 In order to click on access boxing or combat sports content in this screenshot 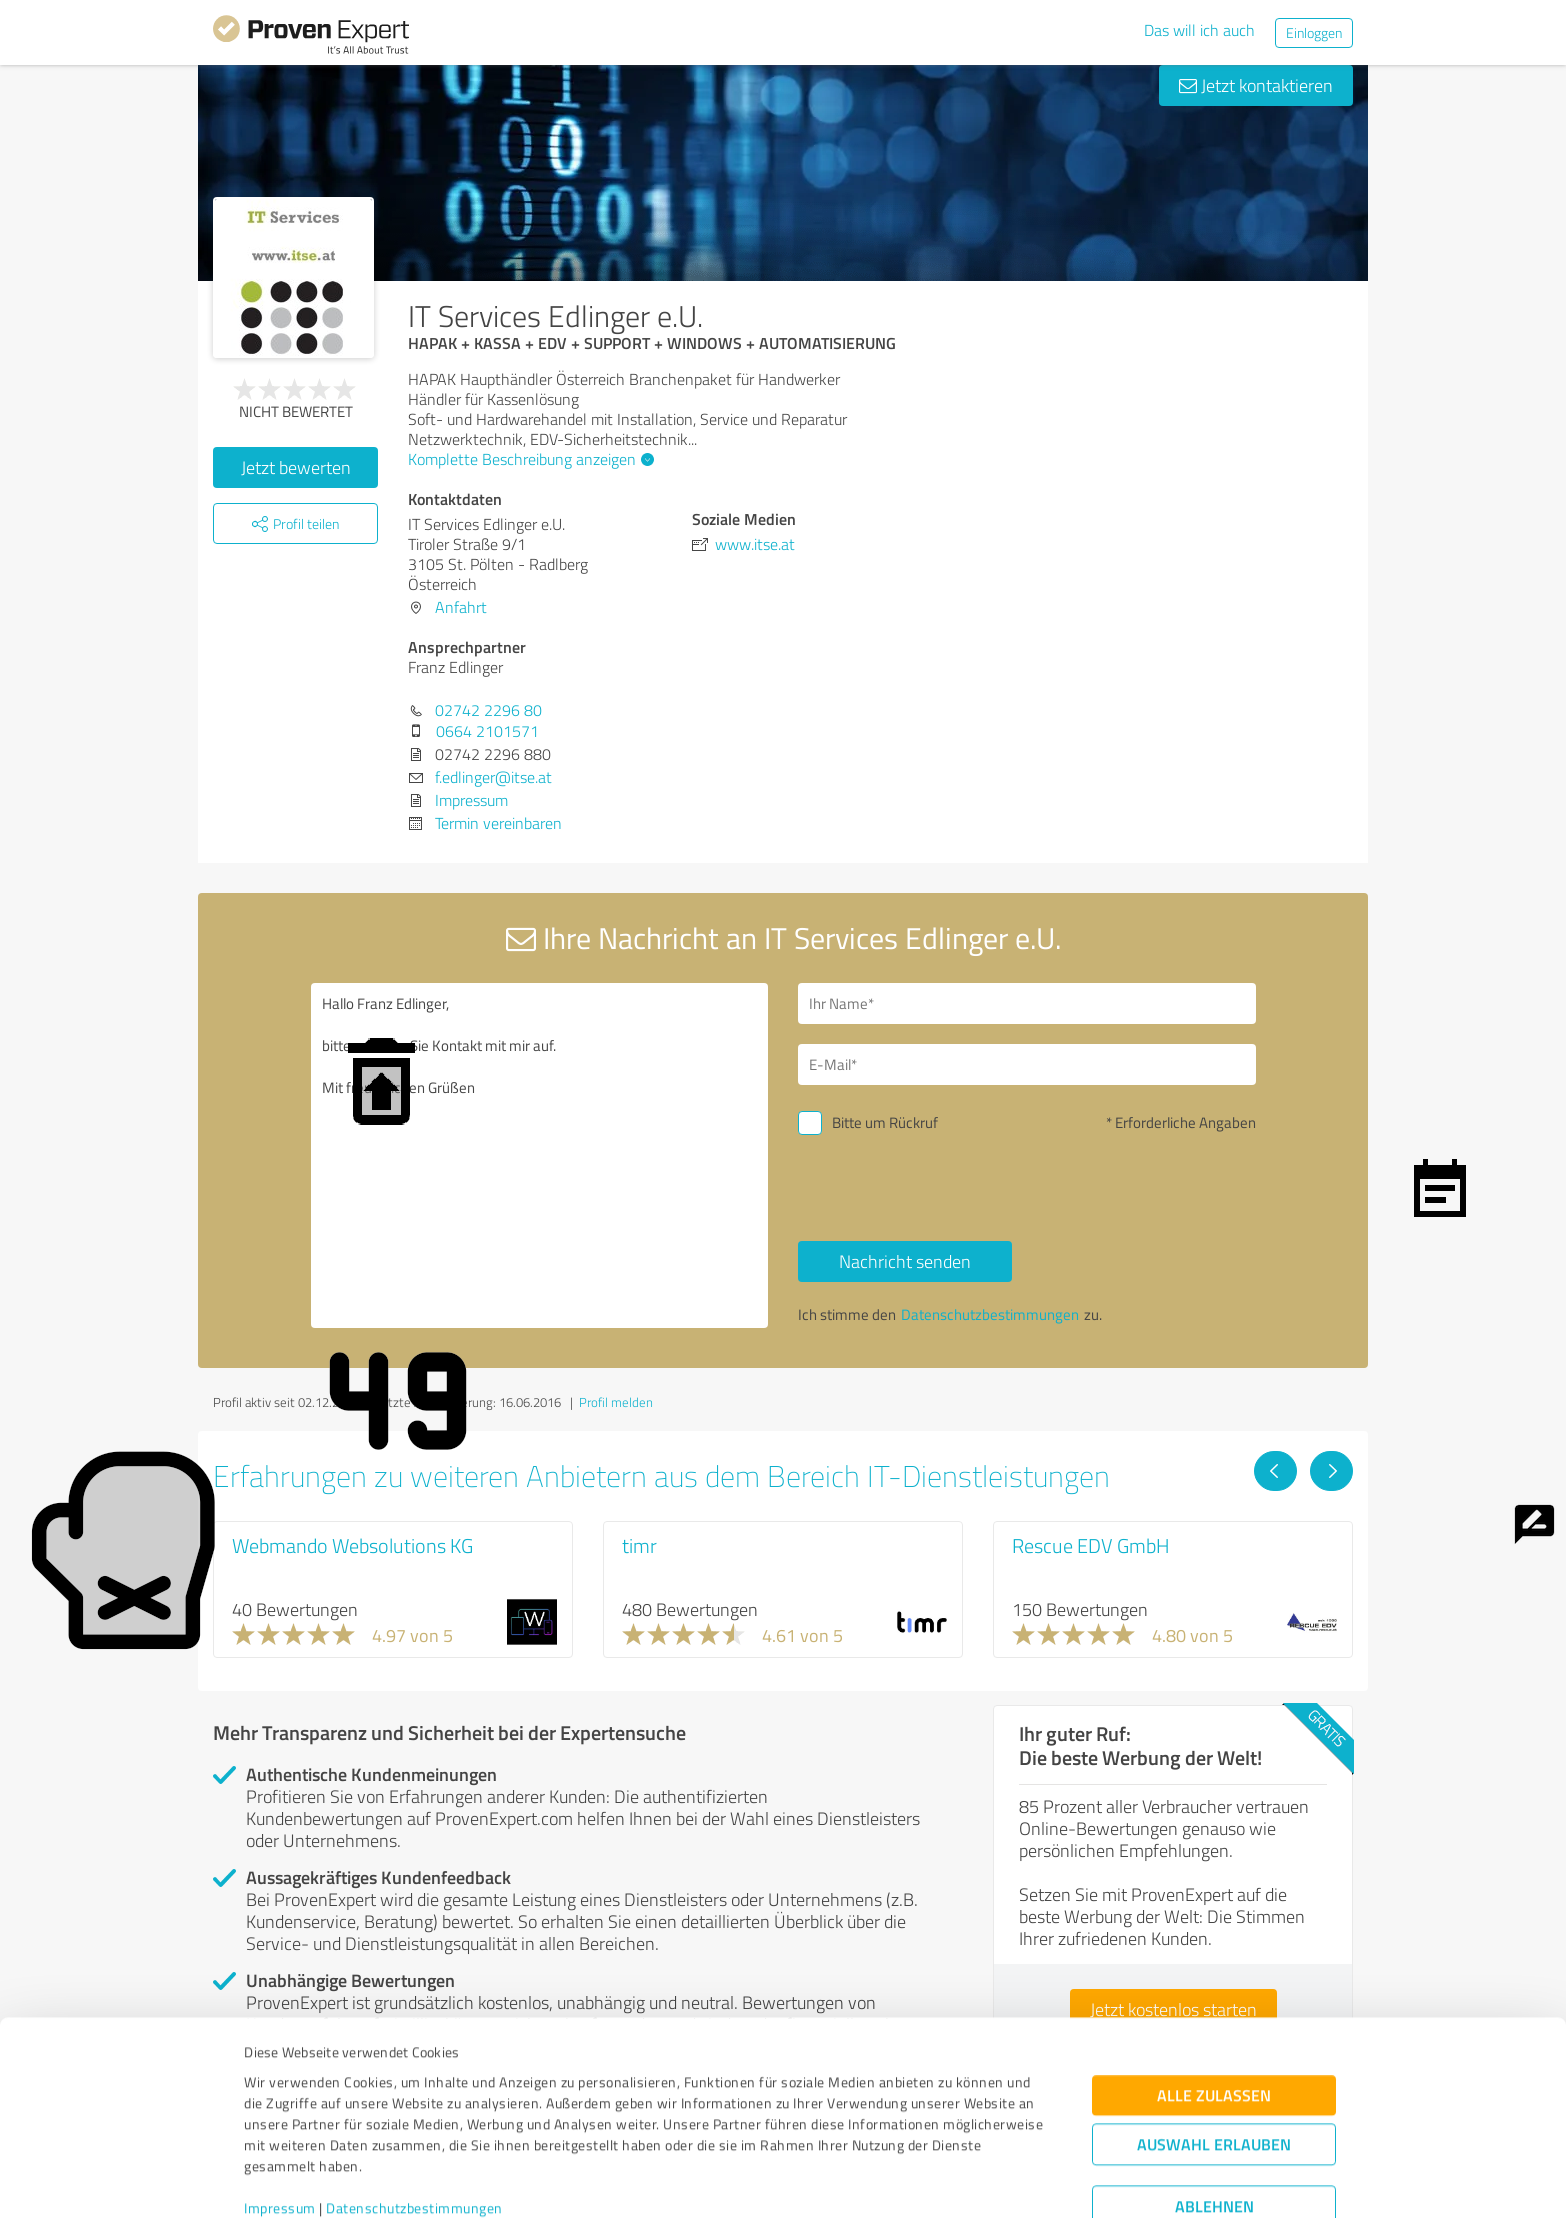, I will do `click(127, 1554)`.